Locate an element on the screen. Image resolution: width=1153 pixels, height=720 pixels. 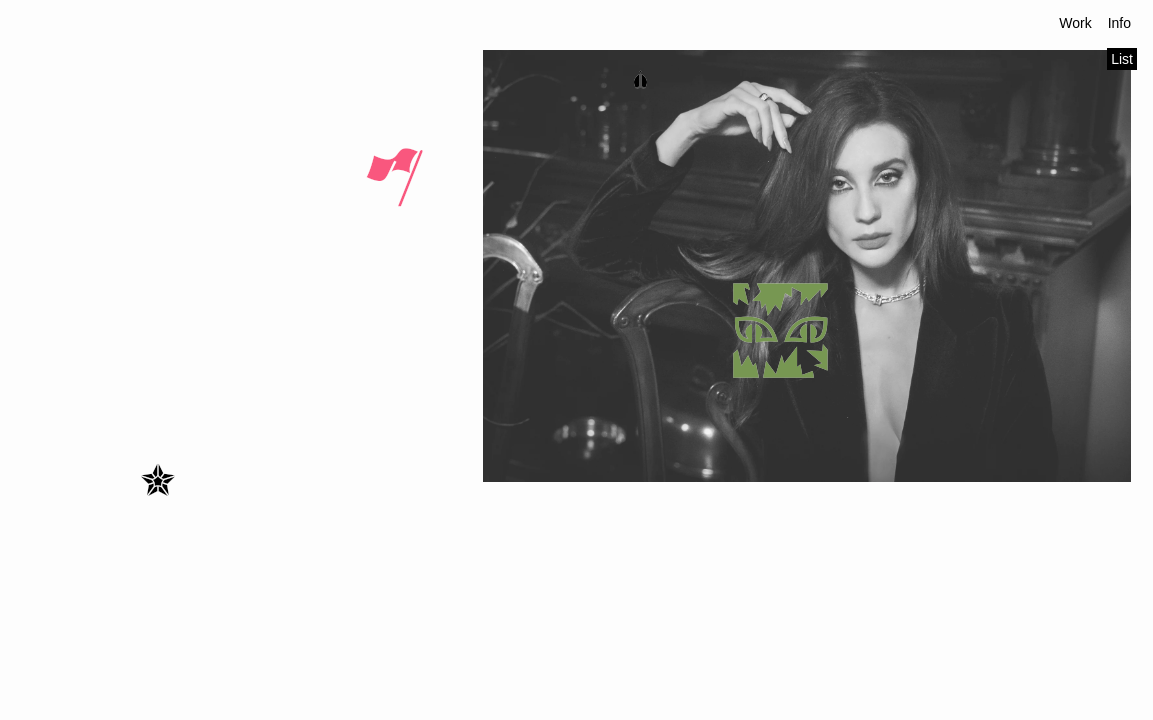
indicates religious or papal content is located at coordinates (640, 79).